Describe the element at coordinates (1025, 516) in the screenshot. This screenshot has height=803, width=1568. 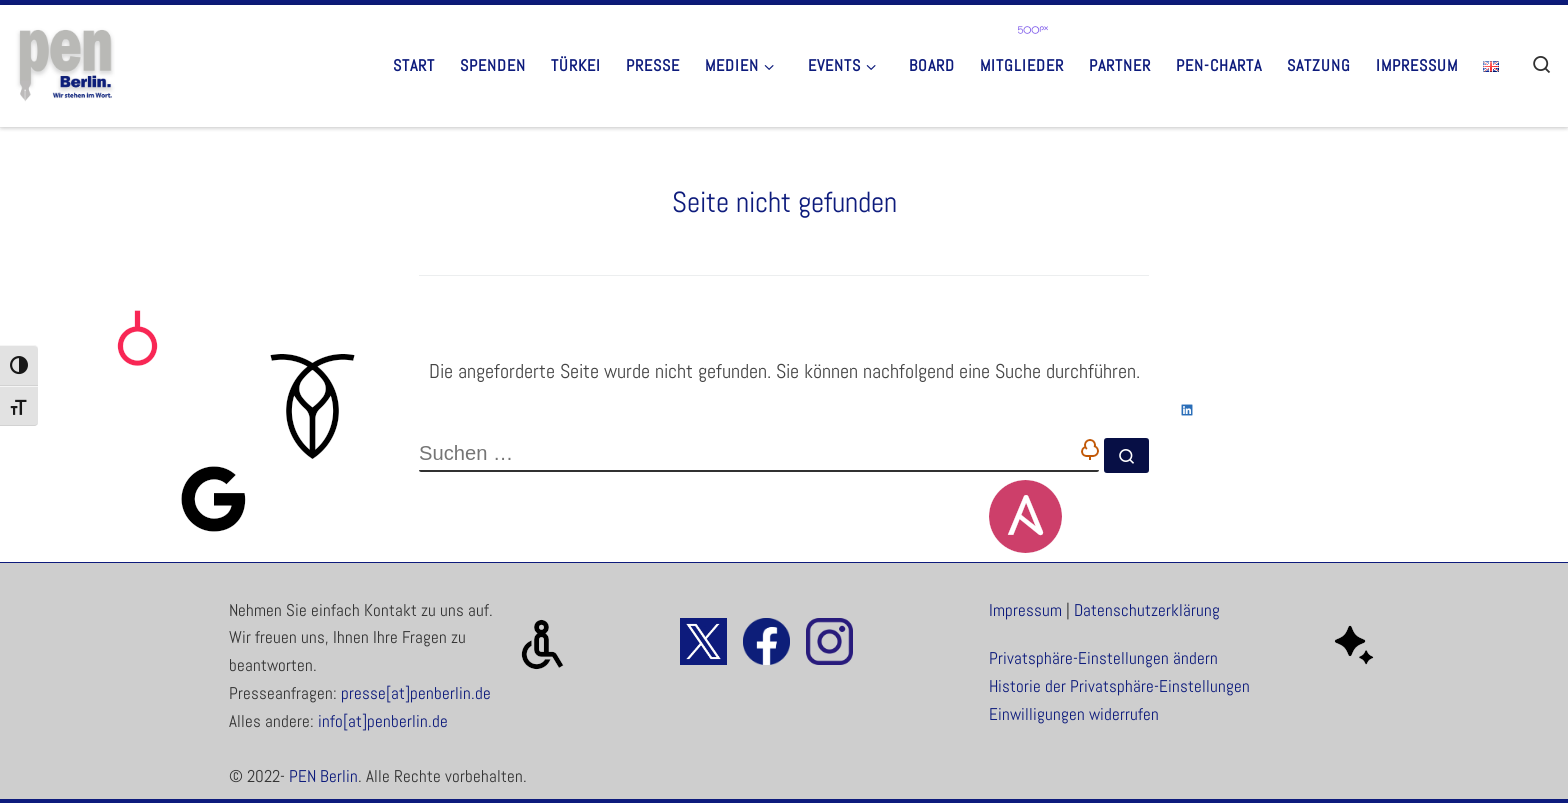
I see `Ansible automation platform logo` at that location.